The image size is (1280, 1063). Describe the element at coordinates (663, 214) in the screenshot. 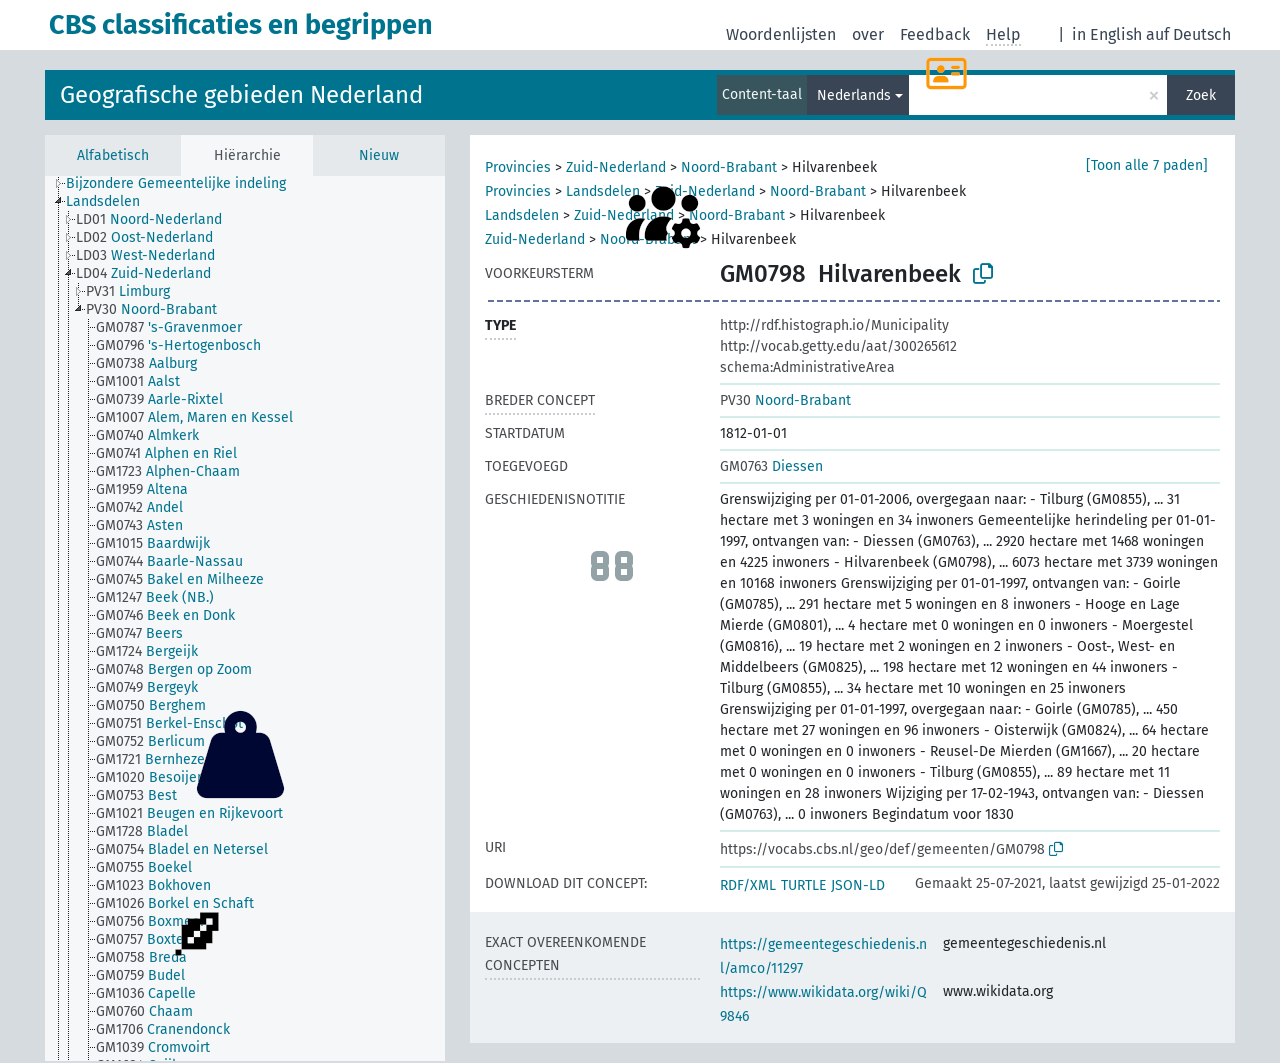

I see `manage user group settings` at that location.